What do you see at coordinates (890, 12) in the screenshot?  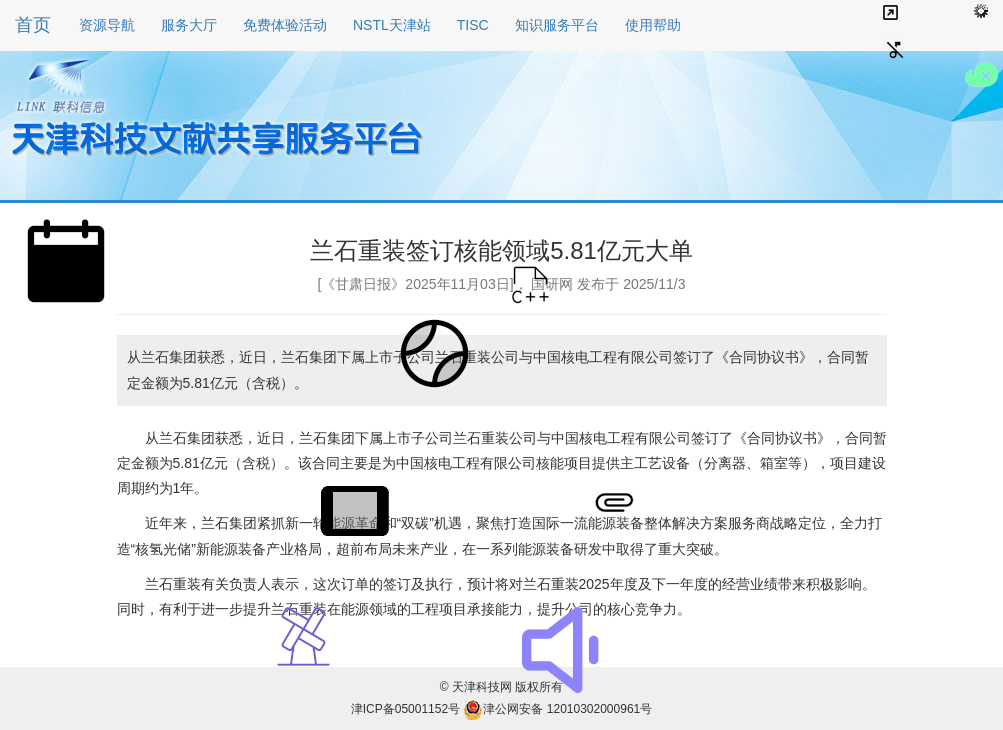 I see `open link in new window` at bounding box center [890, 12].